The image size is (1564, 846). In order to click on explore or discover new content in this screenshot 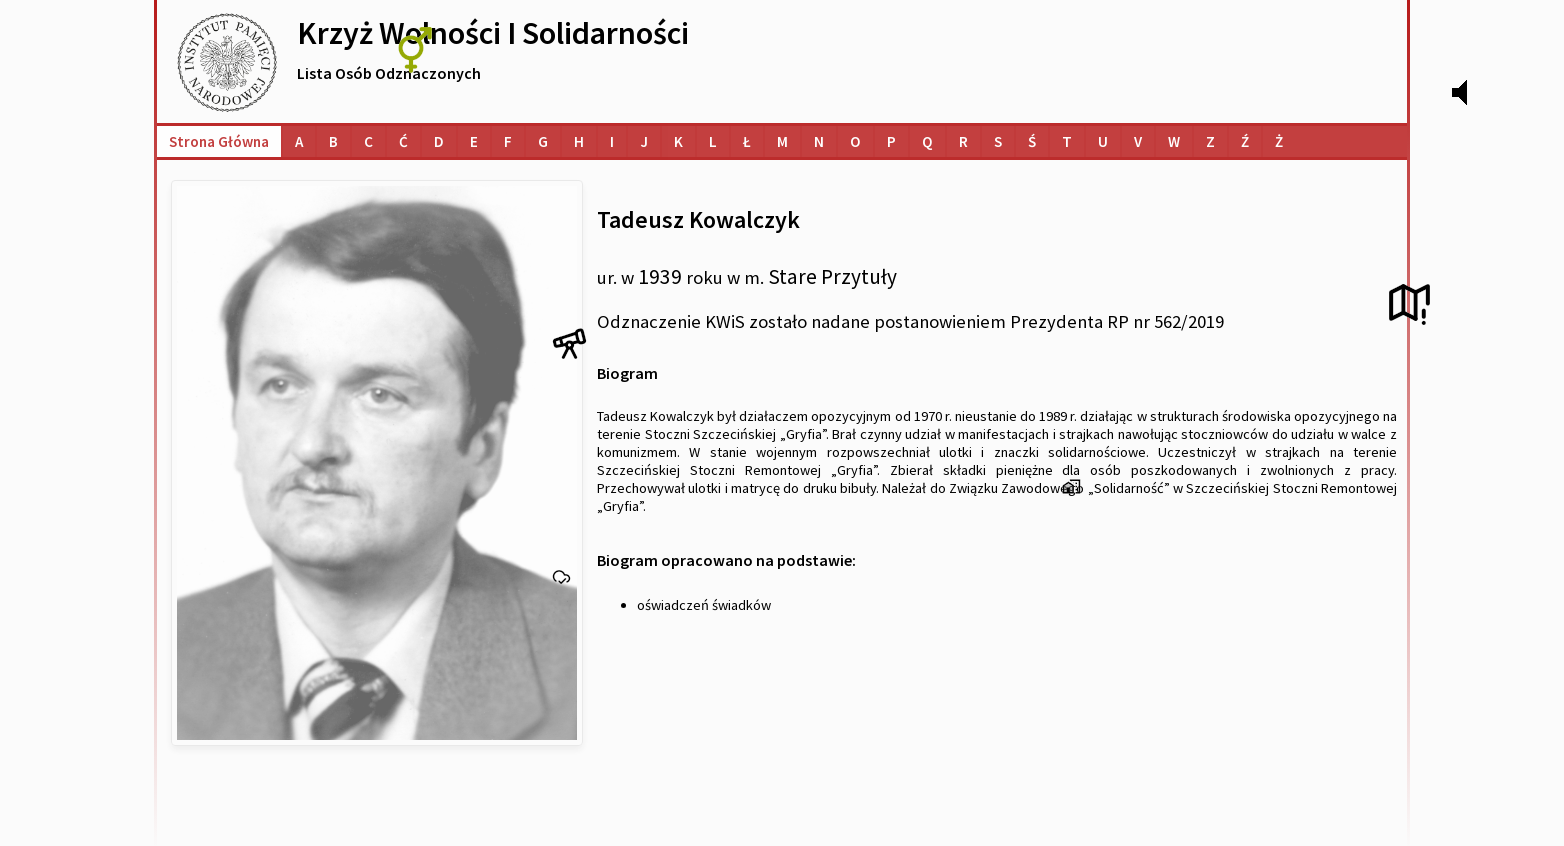, I will do `click(569, 343)`.